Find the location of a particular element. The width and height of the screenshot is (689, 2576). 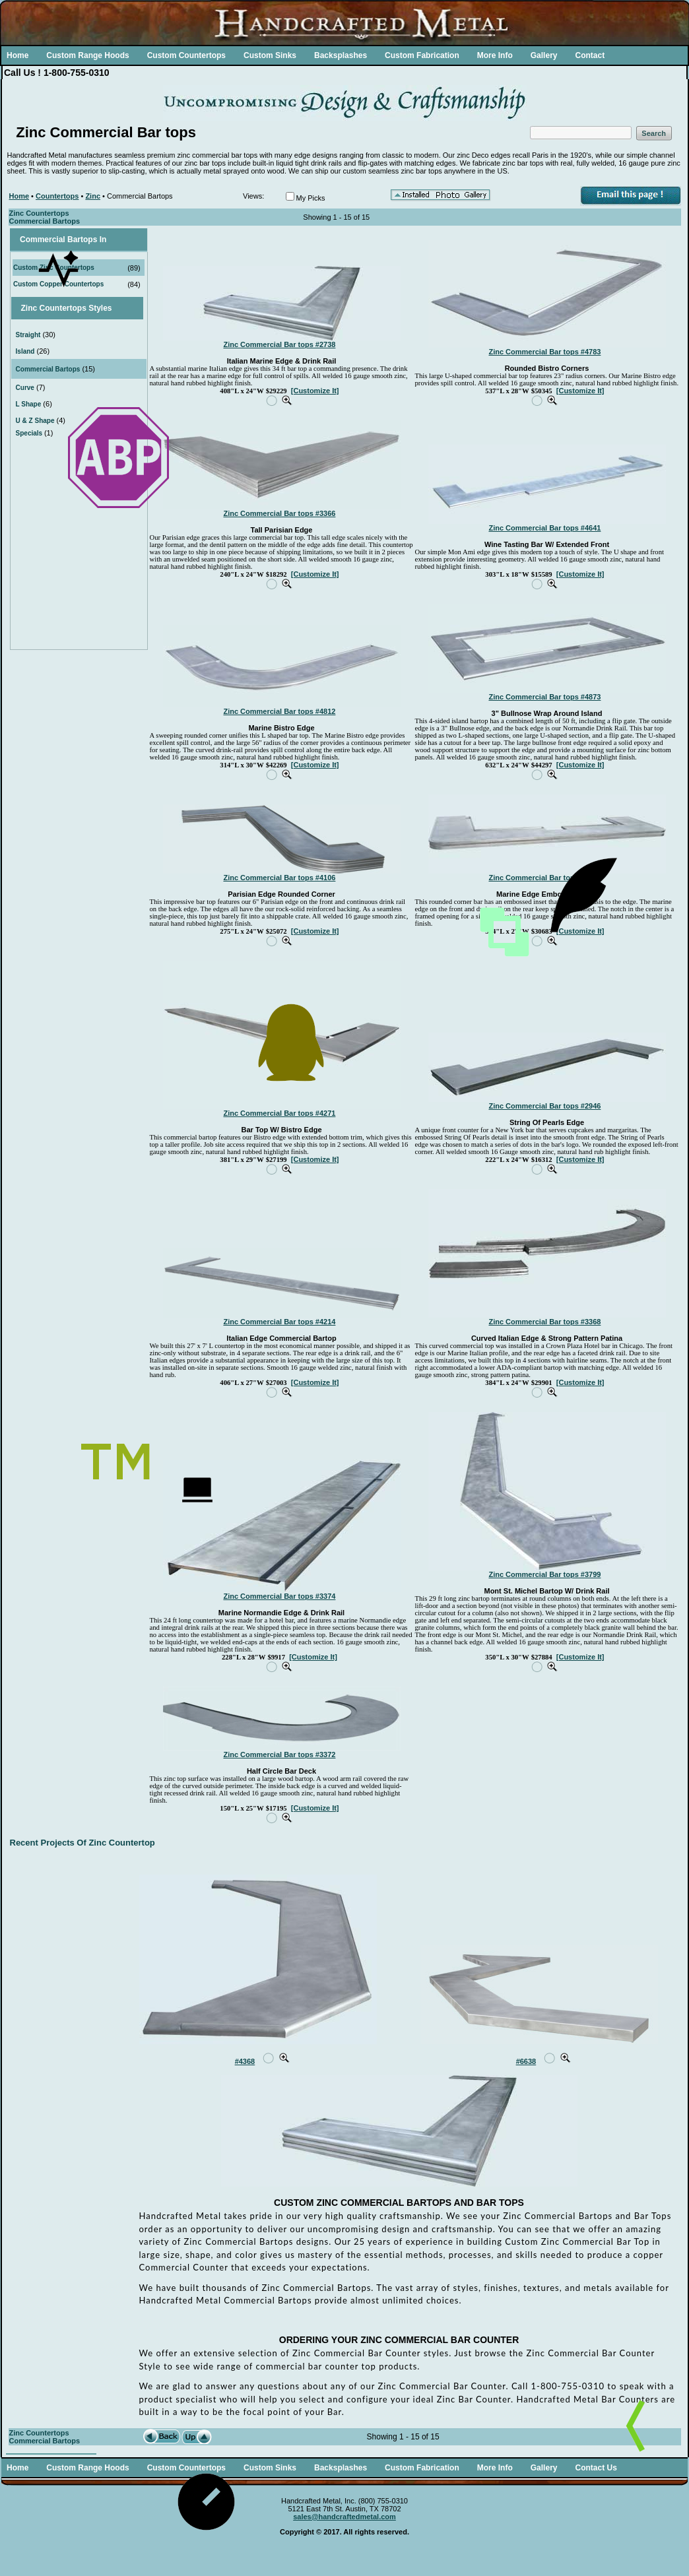

compose or write a new document is located at coordinates (583, 895).